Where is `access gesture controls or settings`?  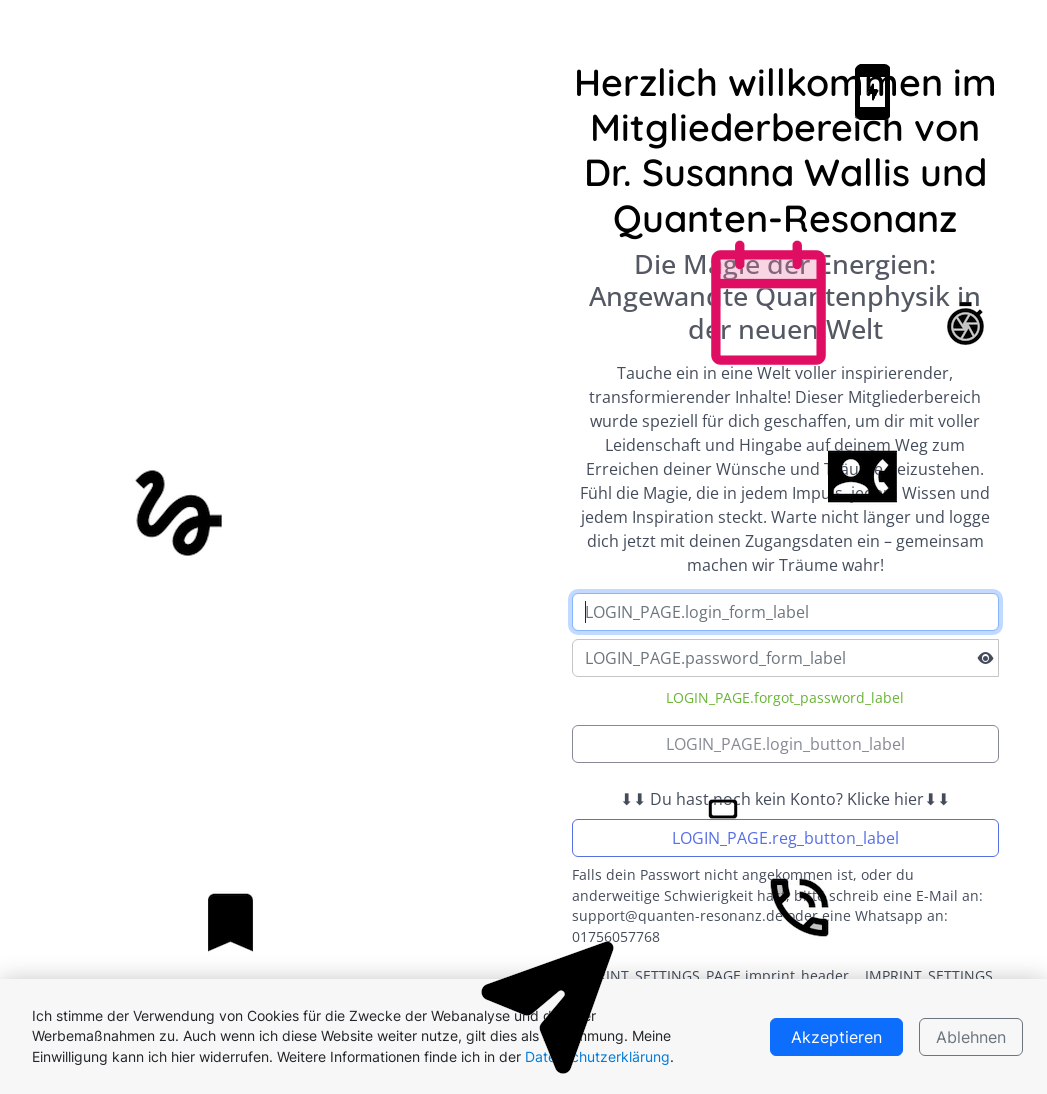 access gesture controls or settings is located at coordinates (179, 513).